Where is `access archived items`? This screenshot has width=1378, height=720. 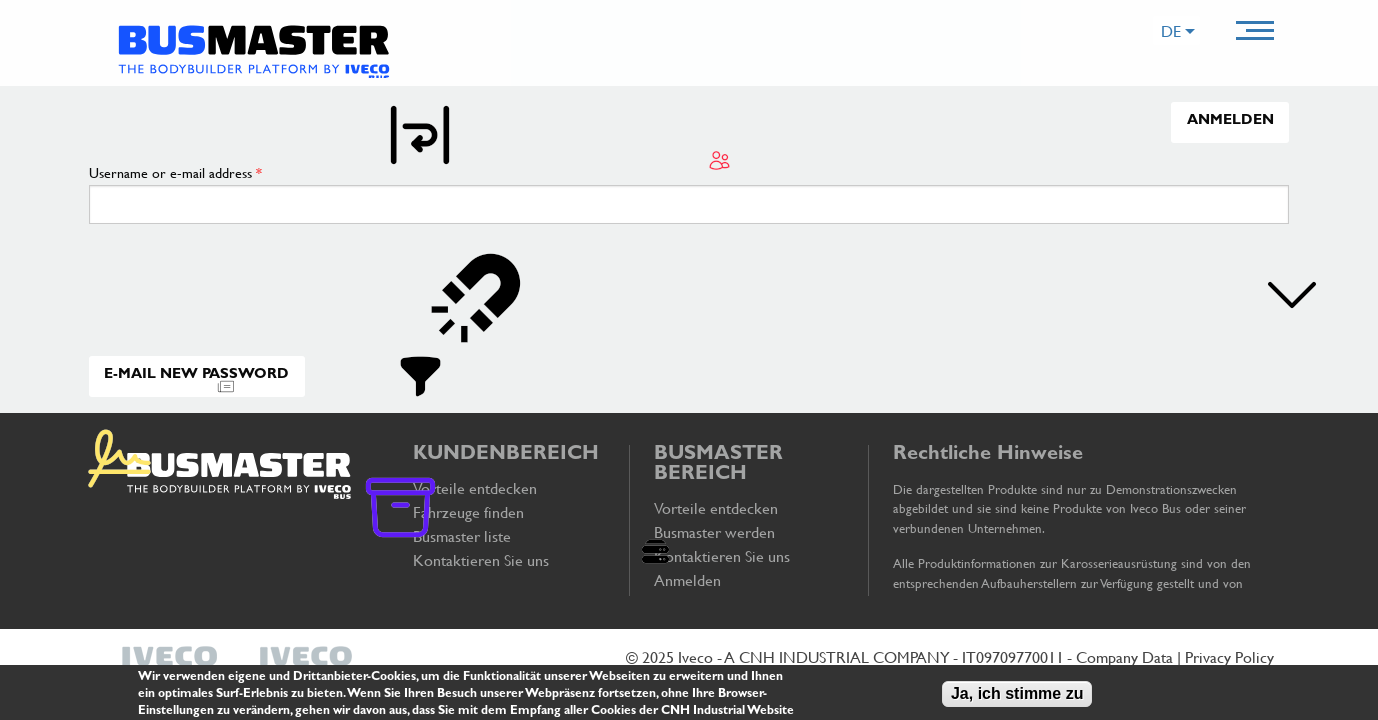
access archived items is located at coordinates (400, 507).